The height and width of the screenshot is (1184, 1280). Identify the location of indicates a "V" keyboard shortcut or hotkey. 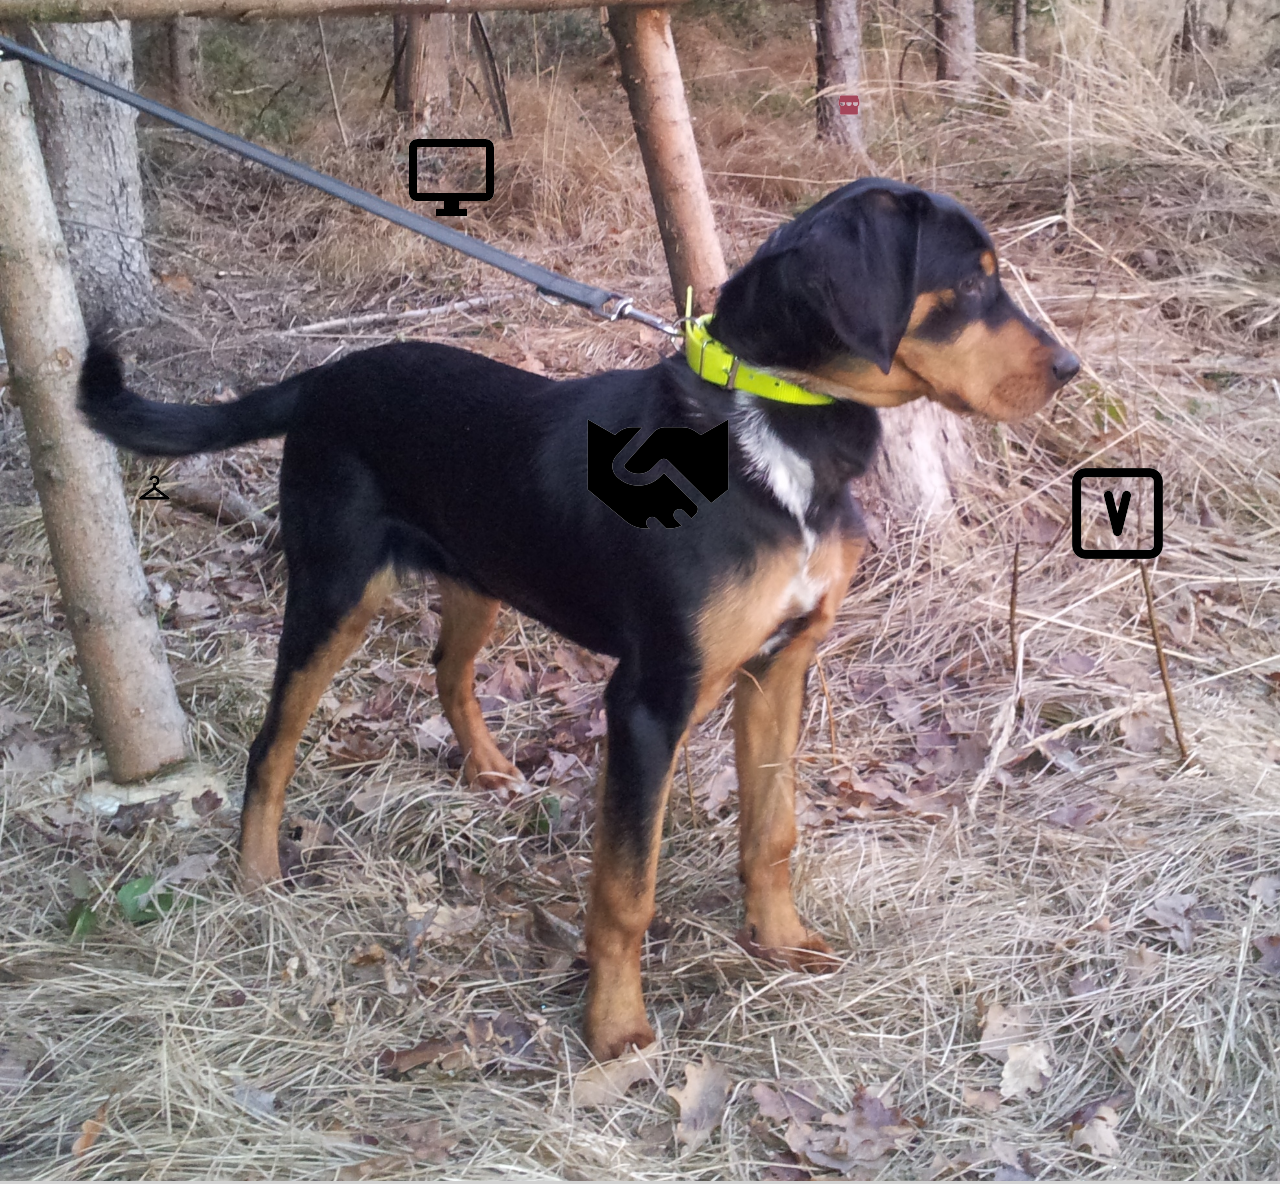
(1117, 513).